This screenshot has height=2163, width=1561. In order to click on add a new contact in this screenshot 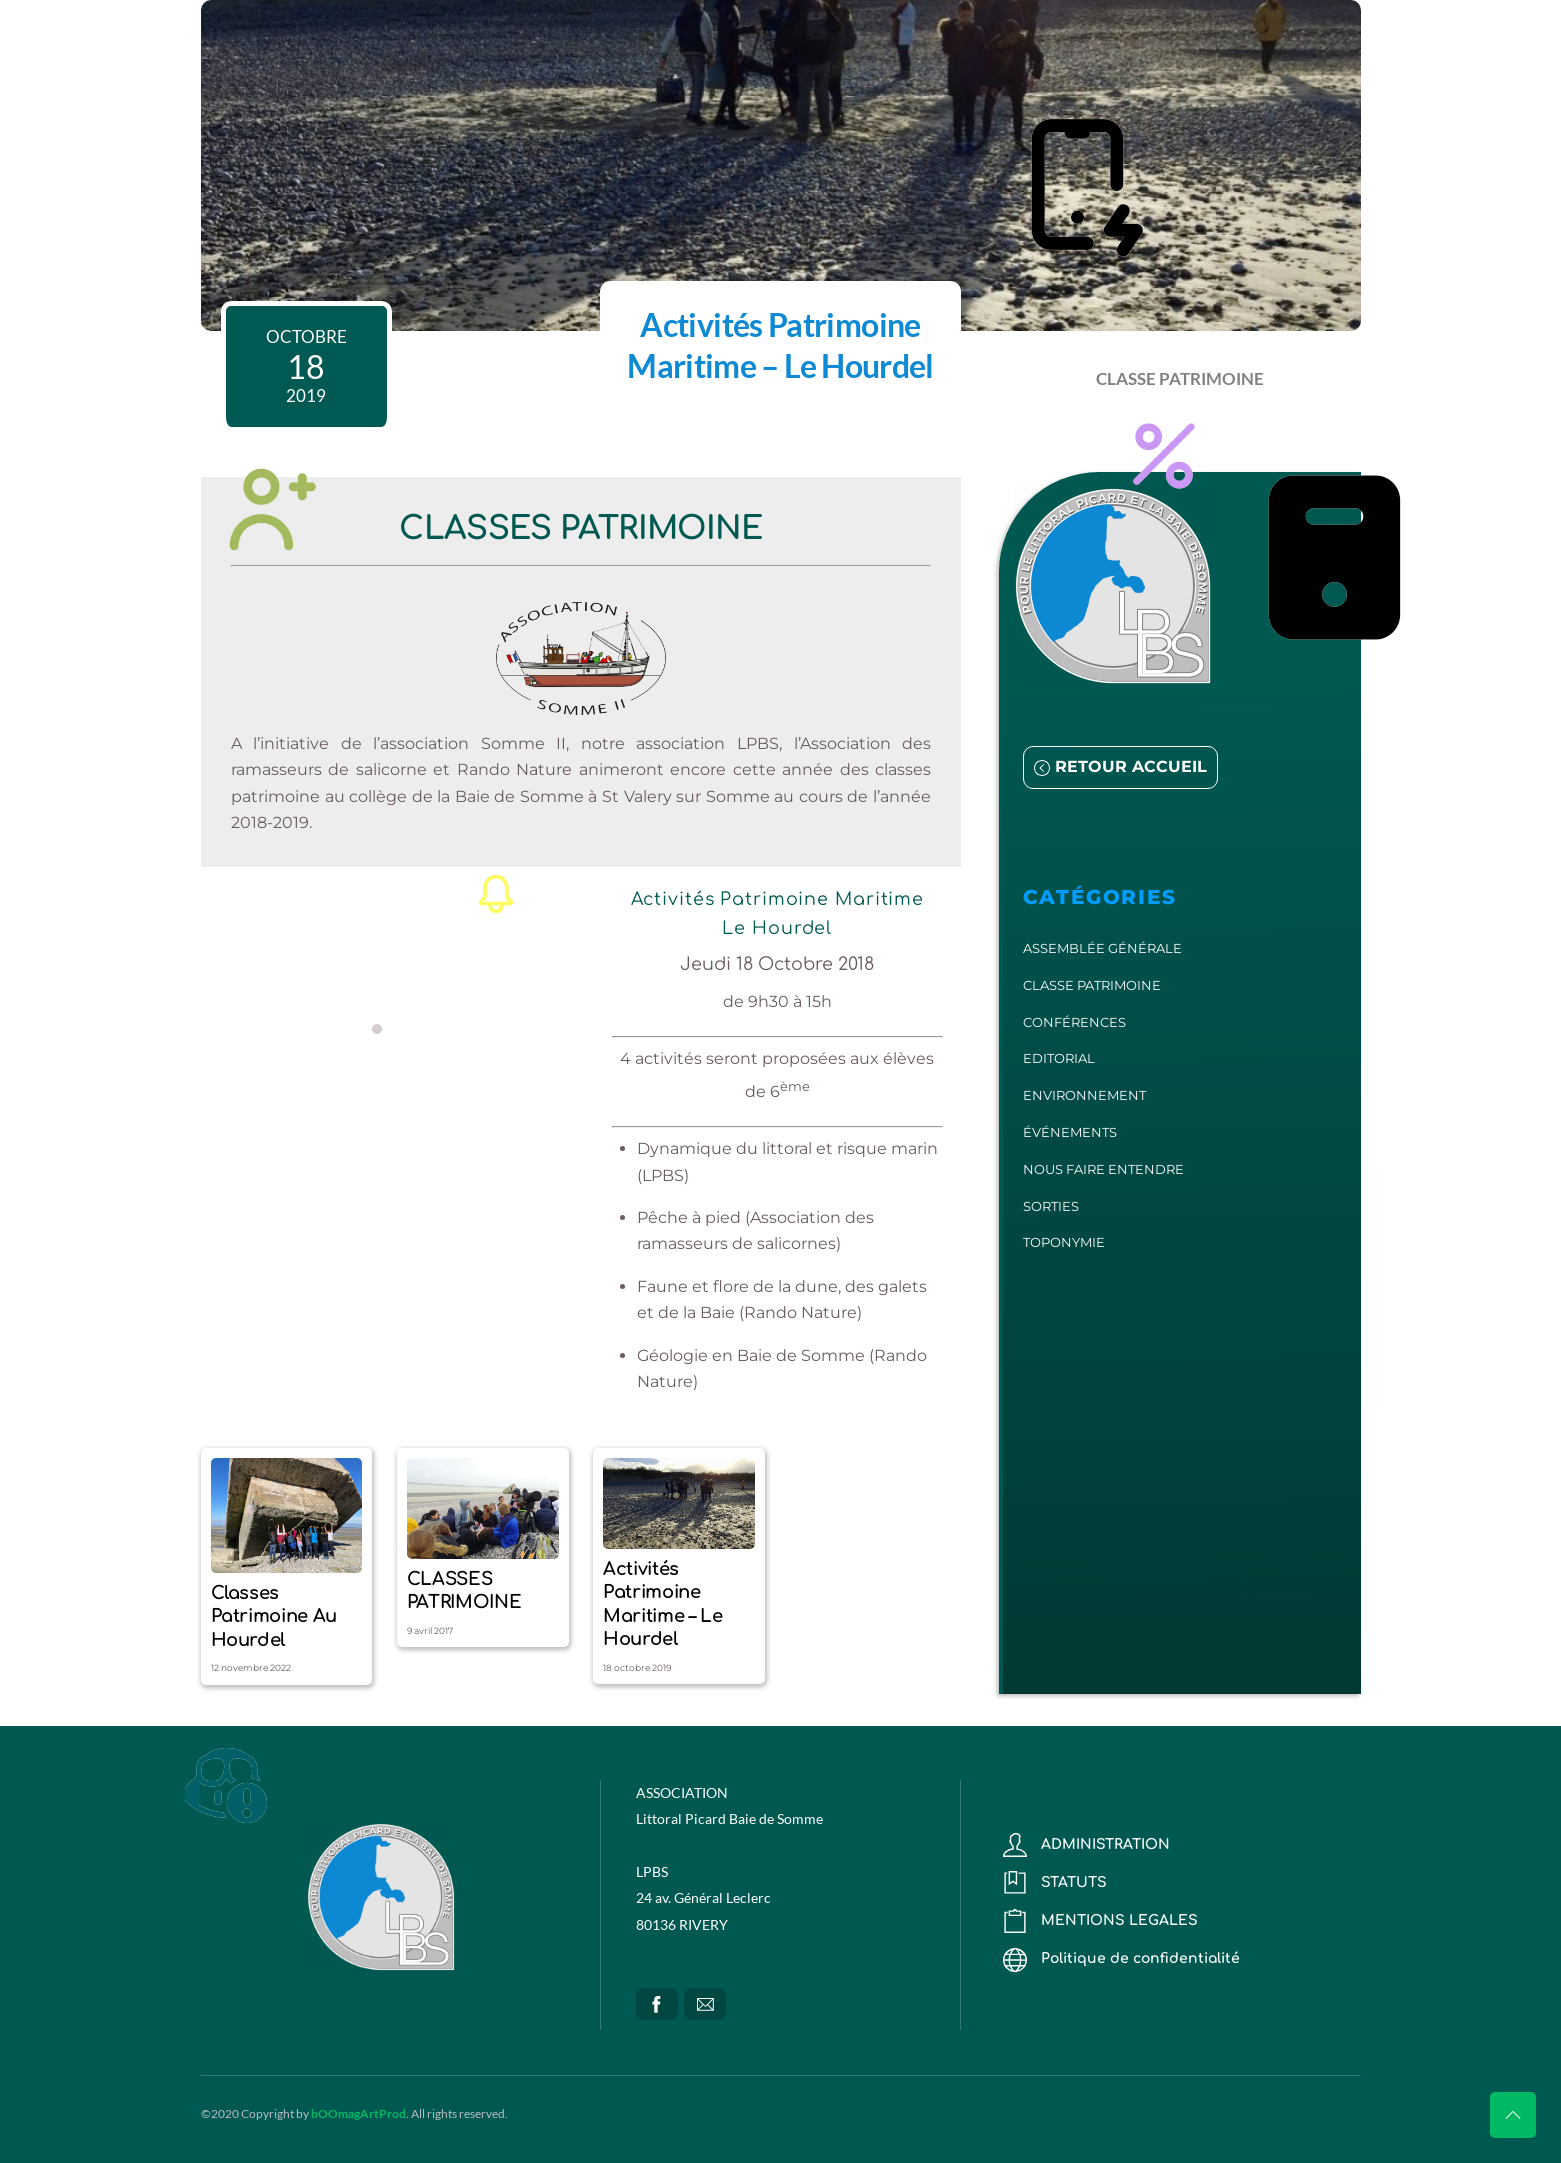, I will do `click(270, 509)`.